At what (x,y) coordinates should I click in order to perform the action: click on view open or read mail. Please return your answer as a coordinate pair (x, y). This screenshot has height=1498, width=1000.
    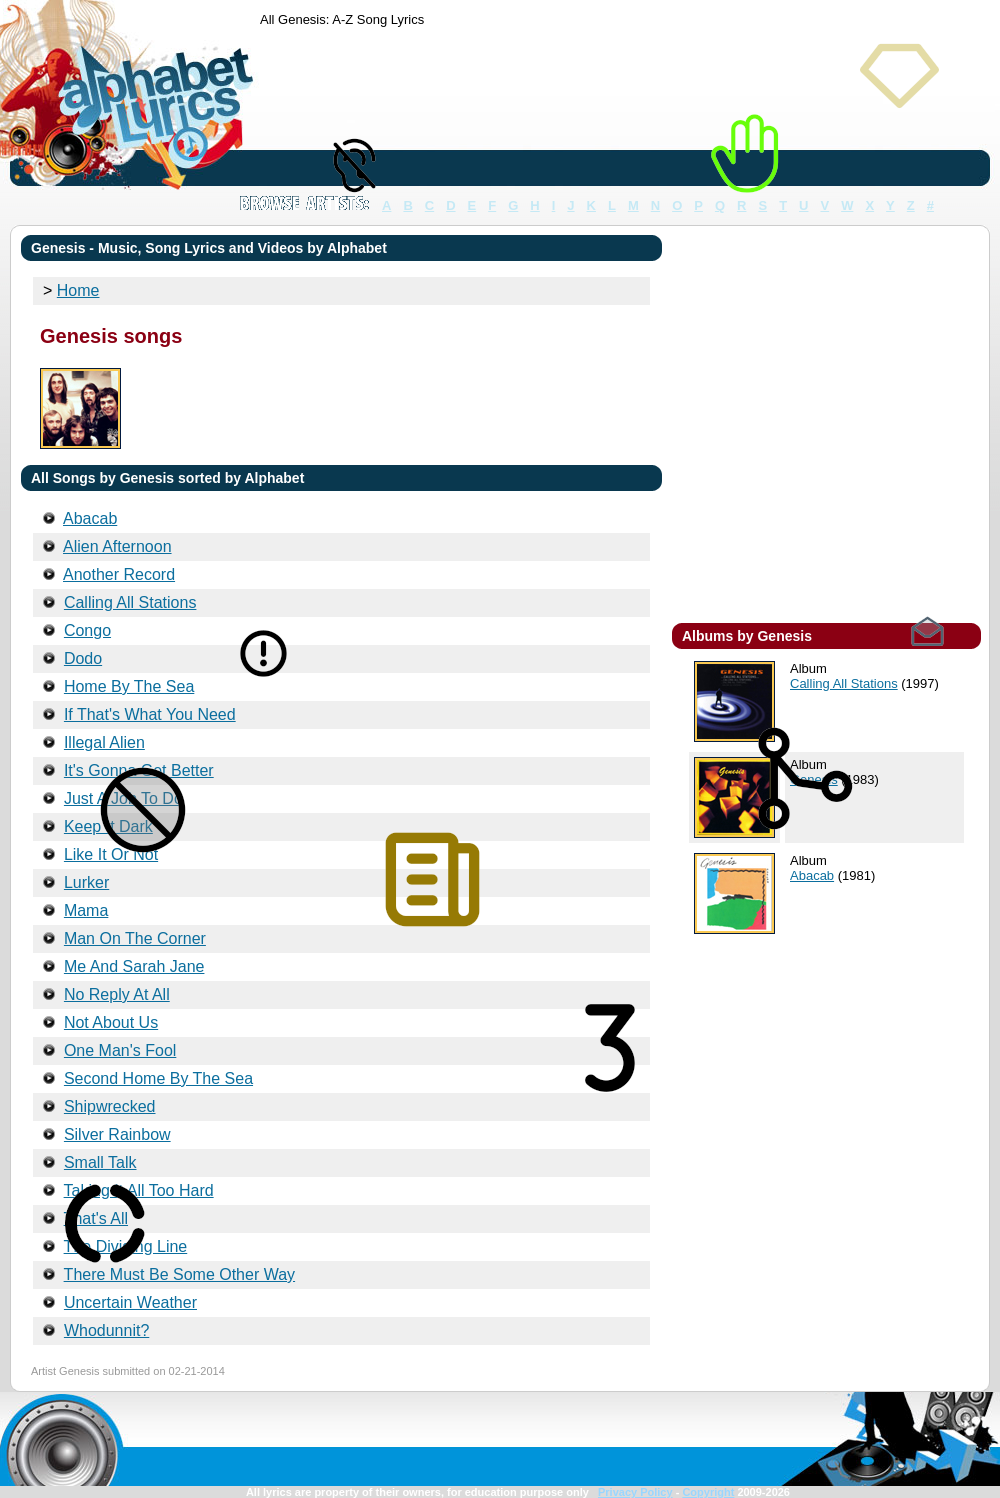
    Looking at the image, I should click on (927, 632).